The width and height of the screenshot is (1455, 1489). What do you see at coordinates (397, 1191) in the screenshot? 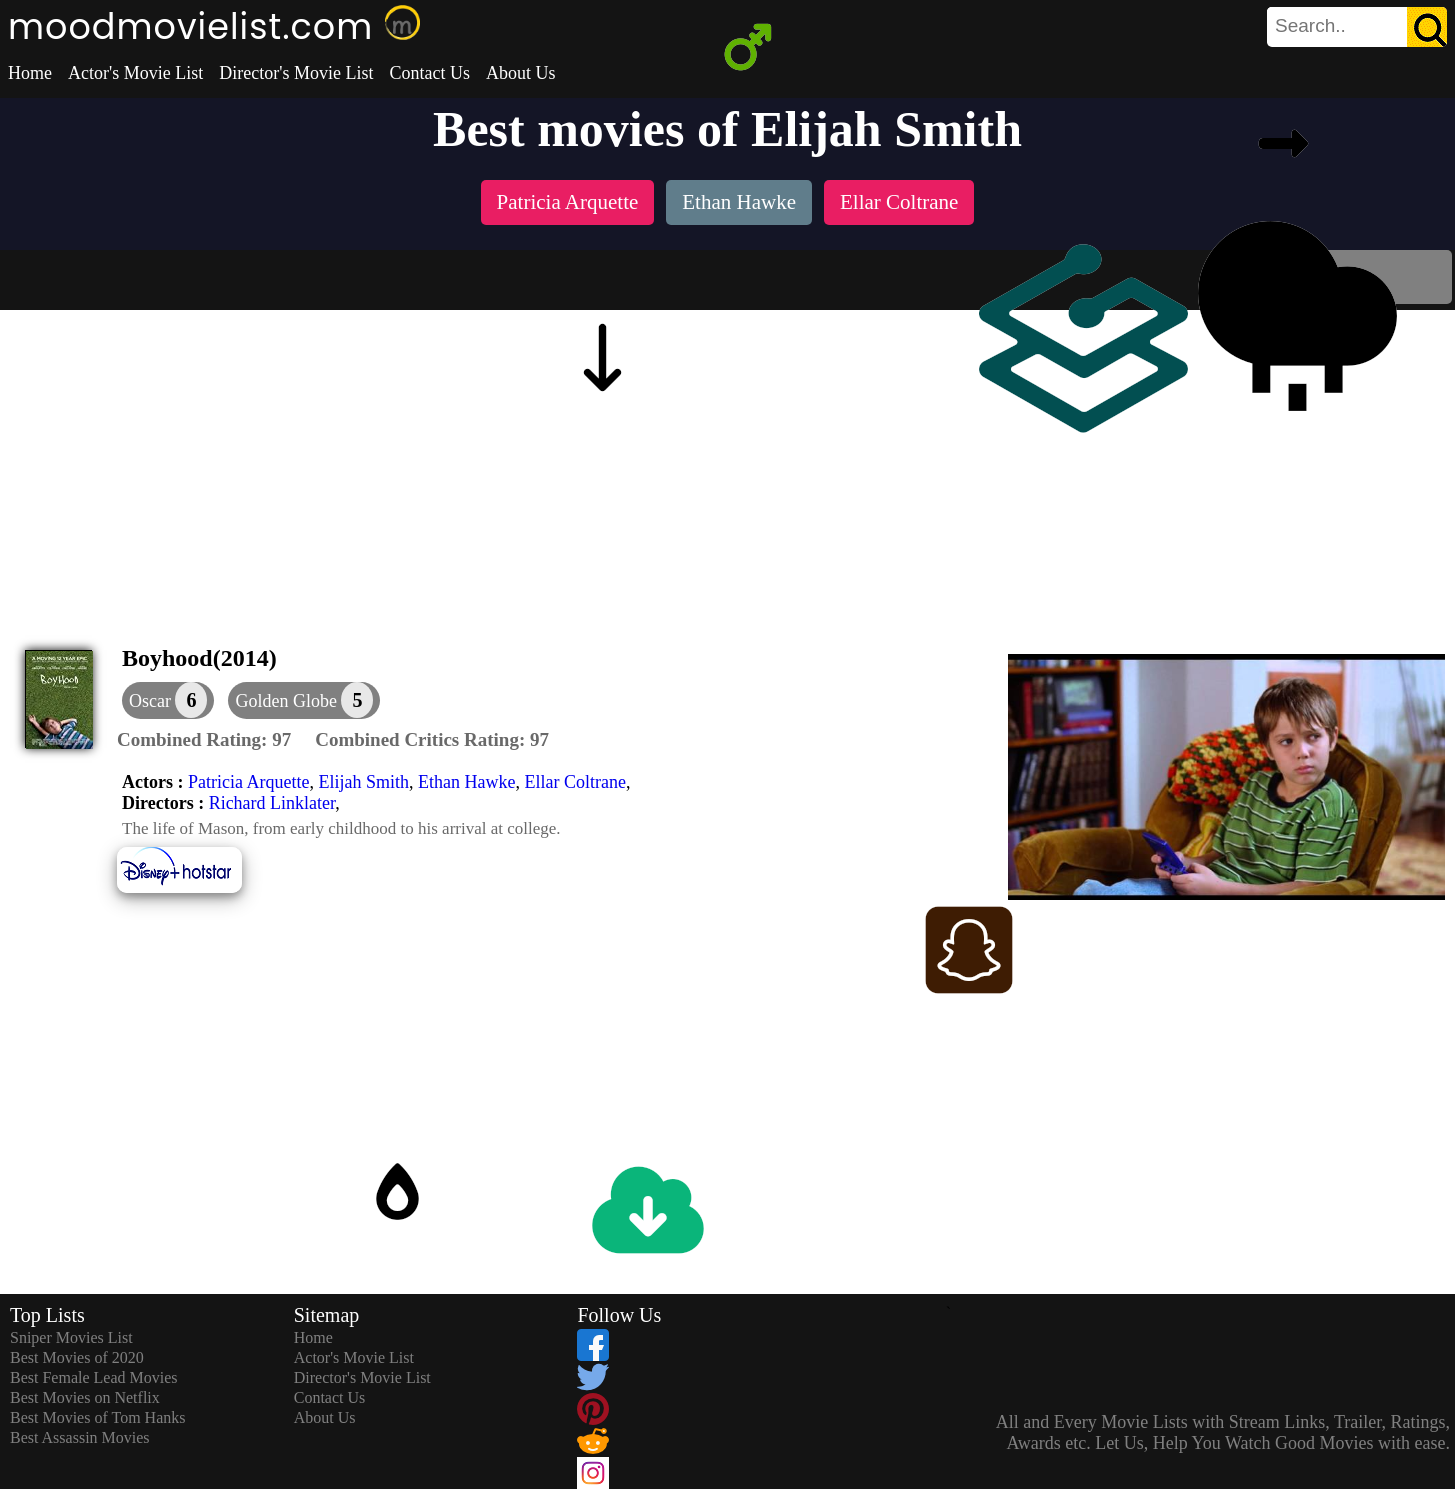
I see `indicates flammable or combustible content` at bounding box center [397, 1191].